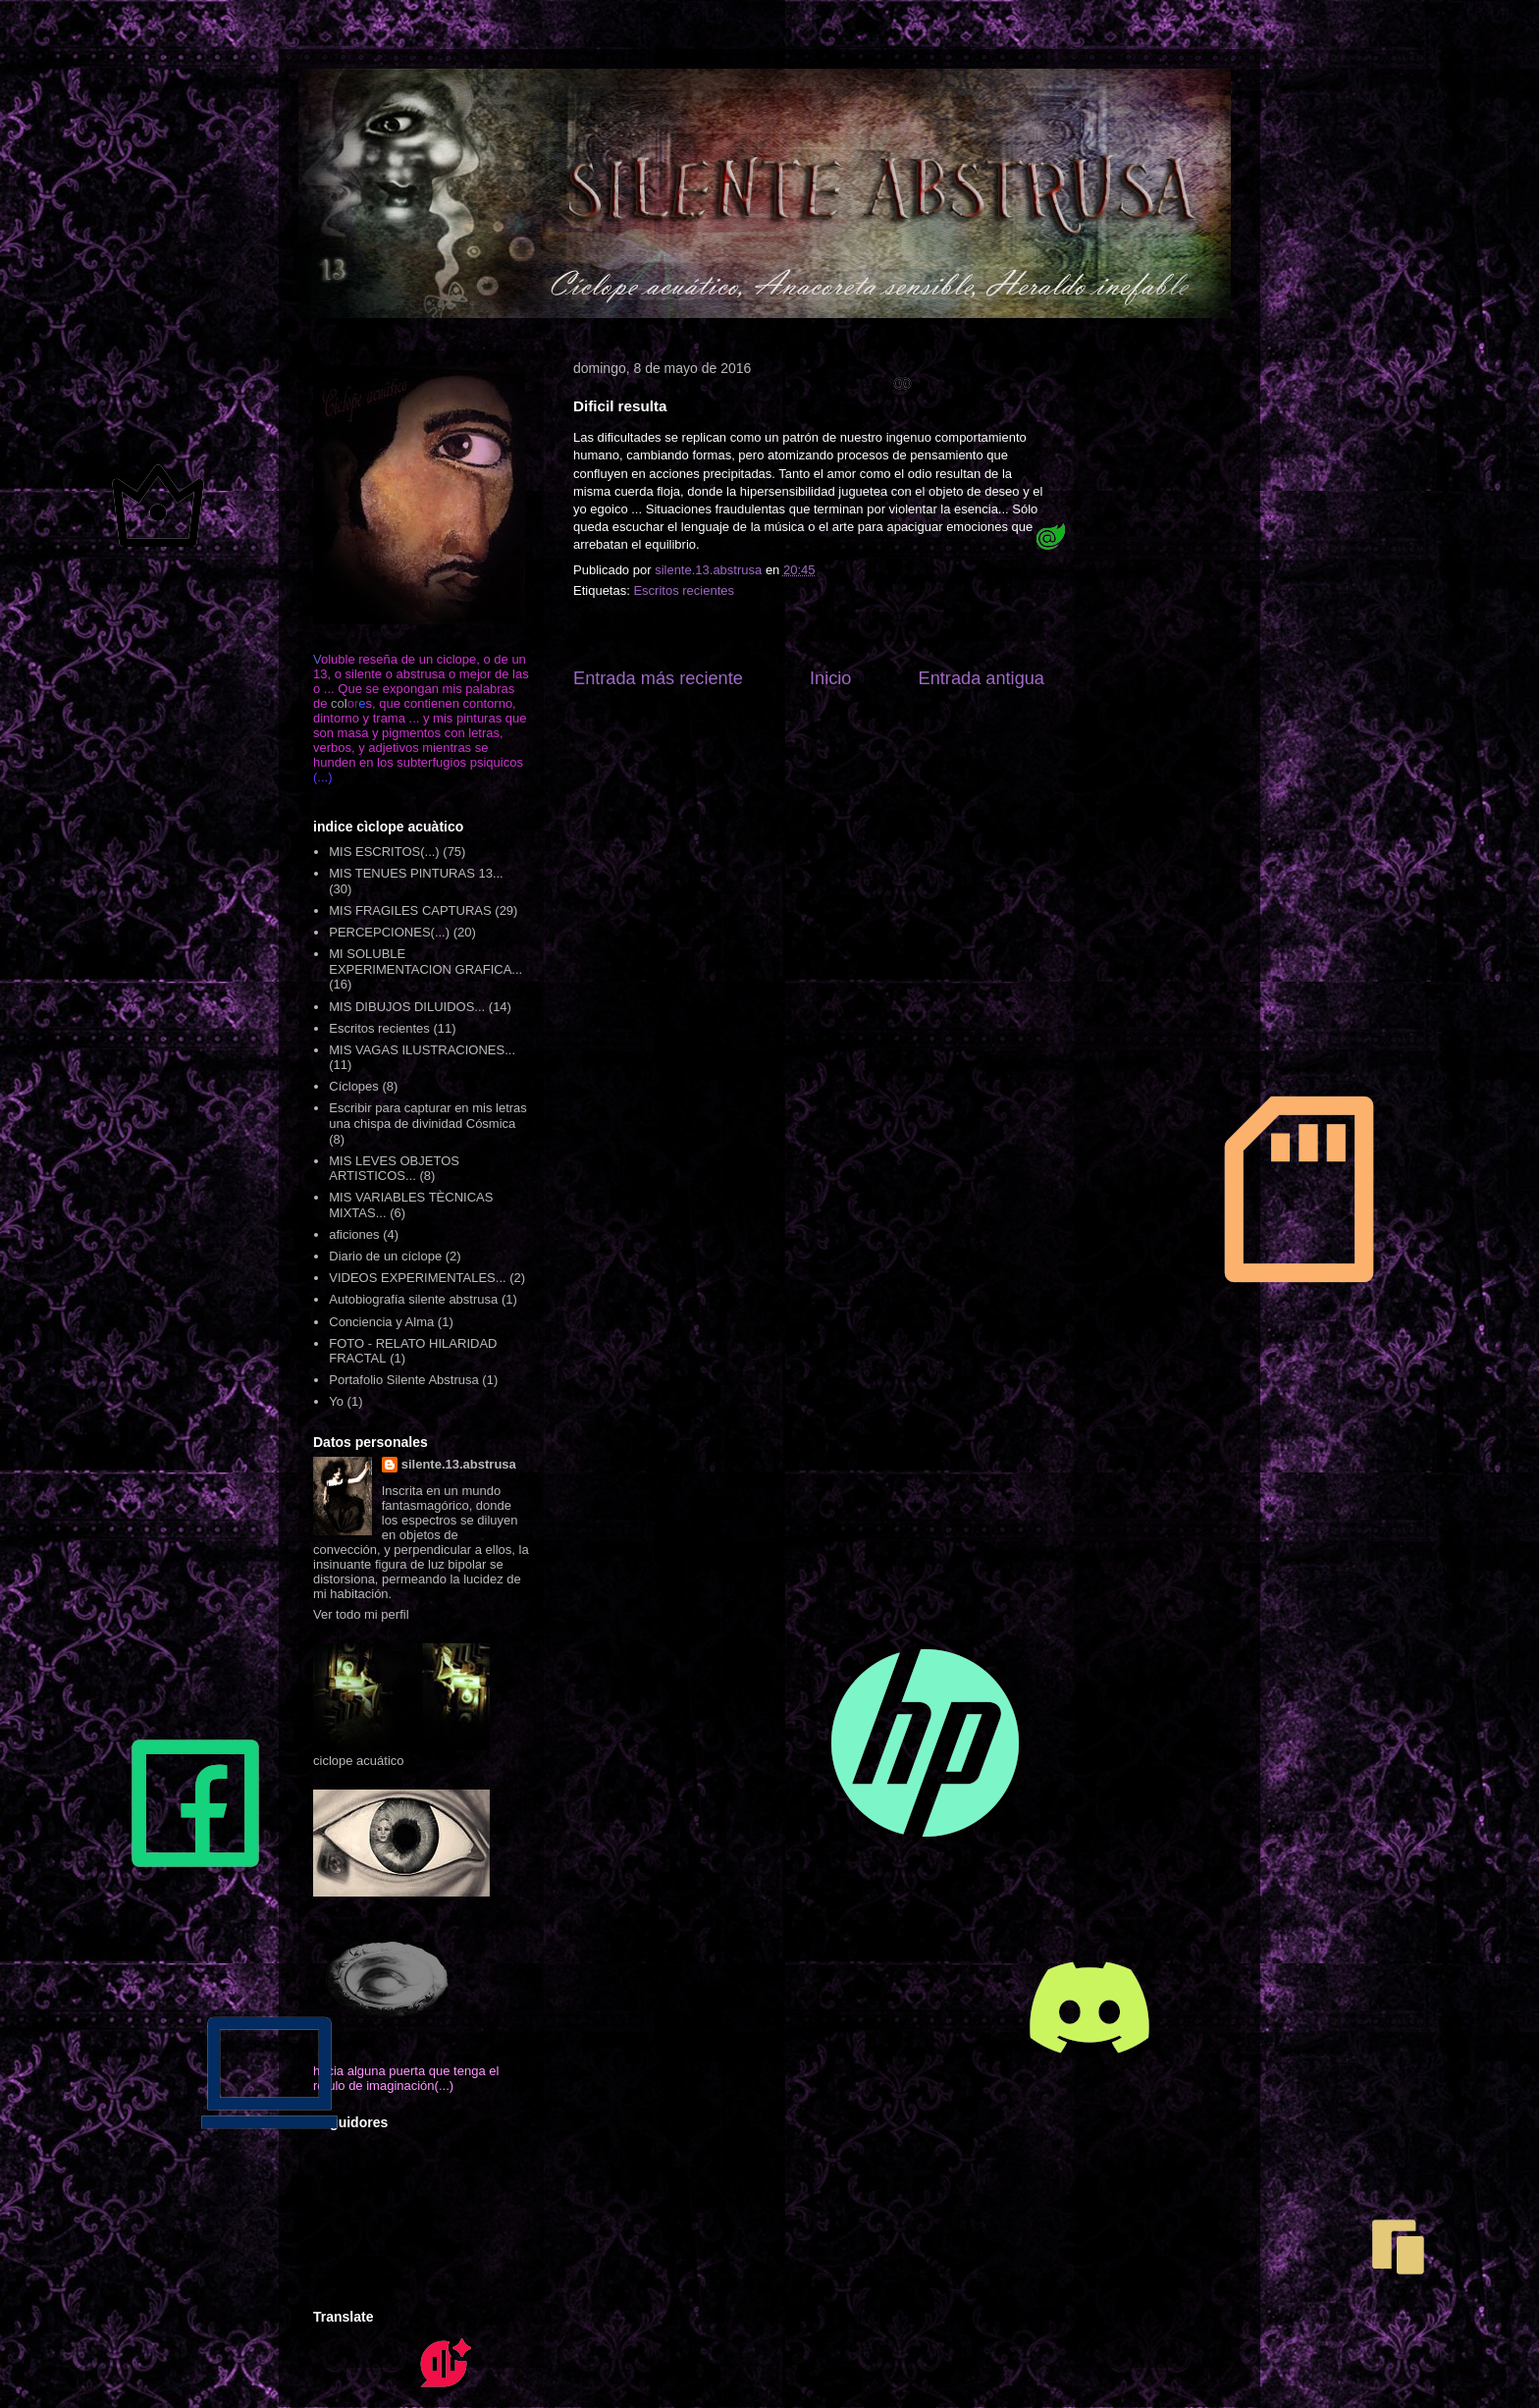  What do you see at coordinates (269, 2072) in the screenshot?
I see `view on macbook or laptop device` at bounding box center [269, 2072].